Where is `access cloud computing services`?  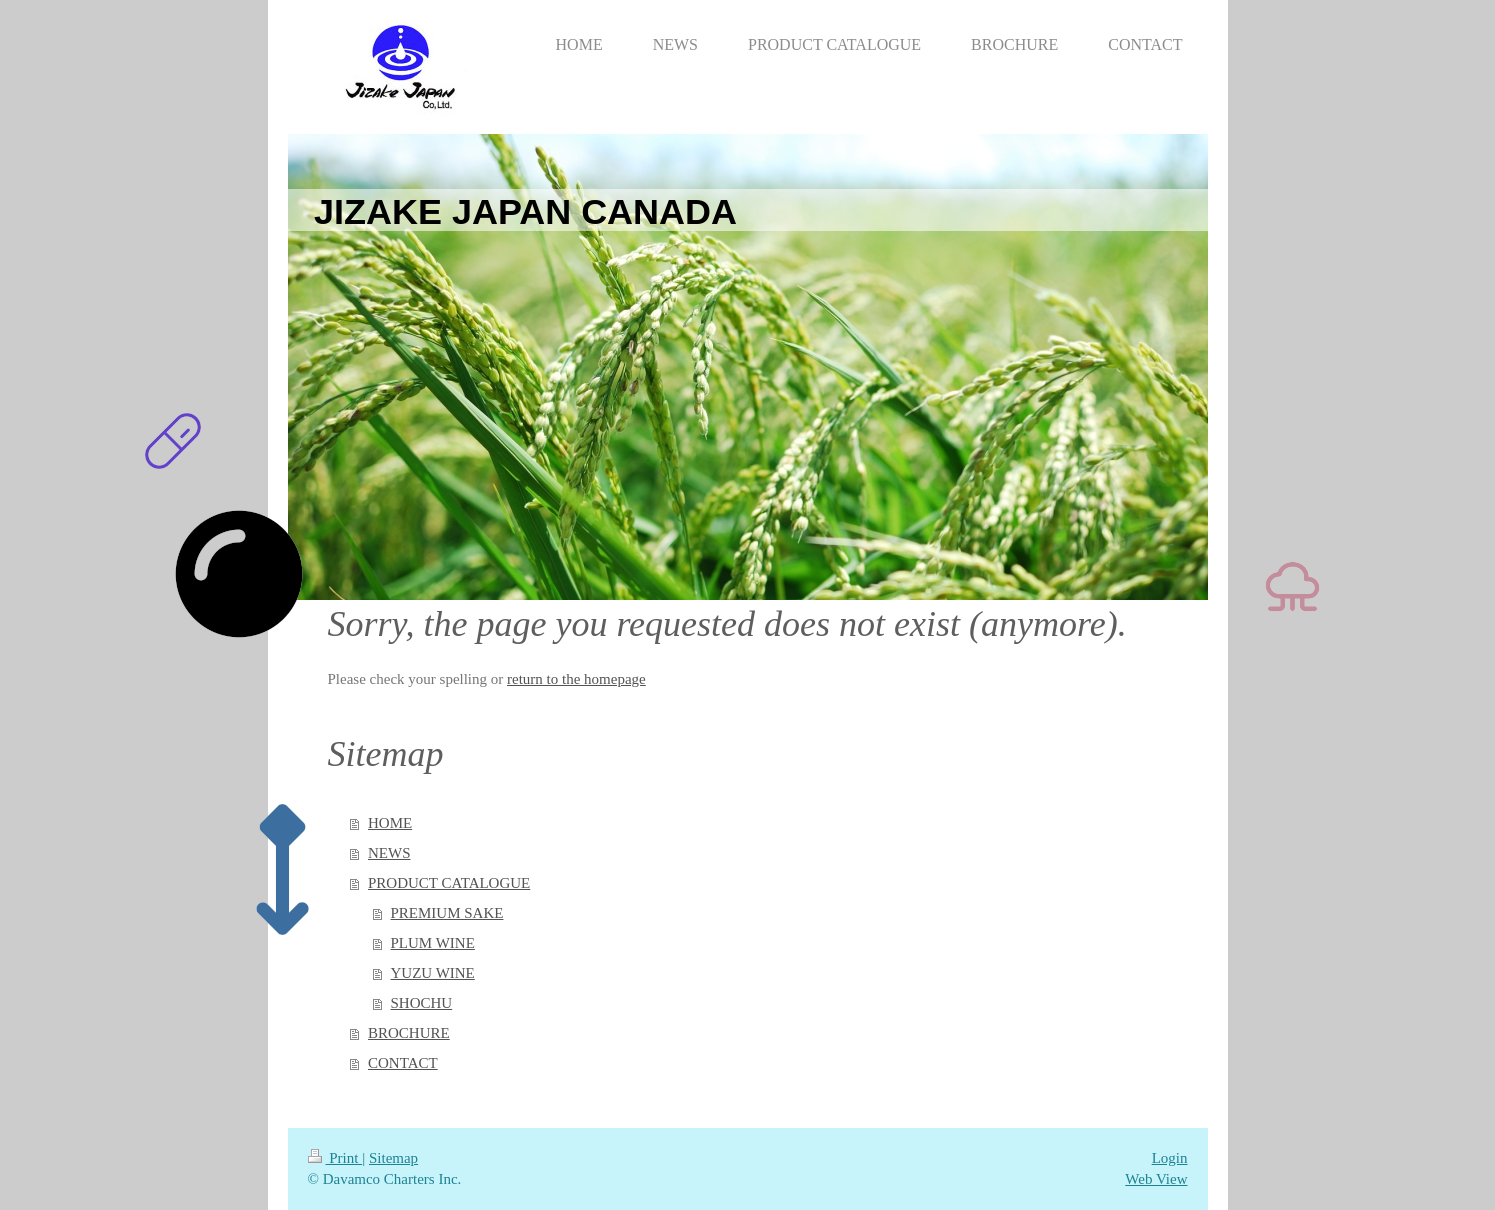
access cloud computing services is located at coordinates (1292, 586).